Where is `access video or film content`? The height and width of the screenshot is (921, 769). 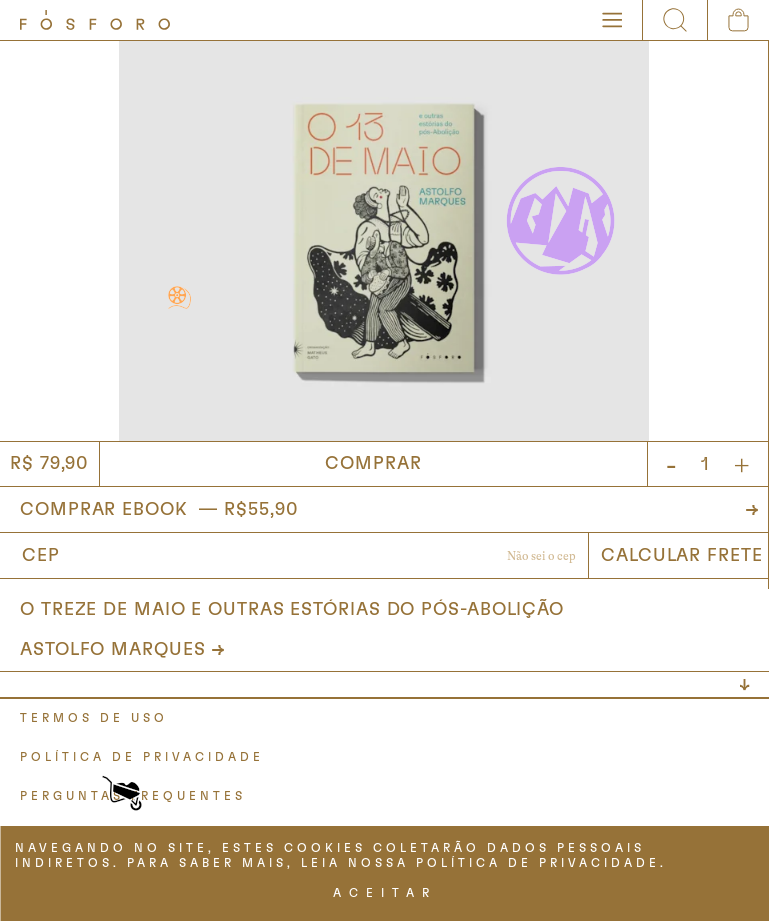
access video or film content is located at coordinates (179, 297).